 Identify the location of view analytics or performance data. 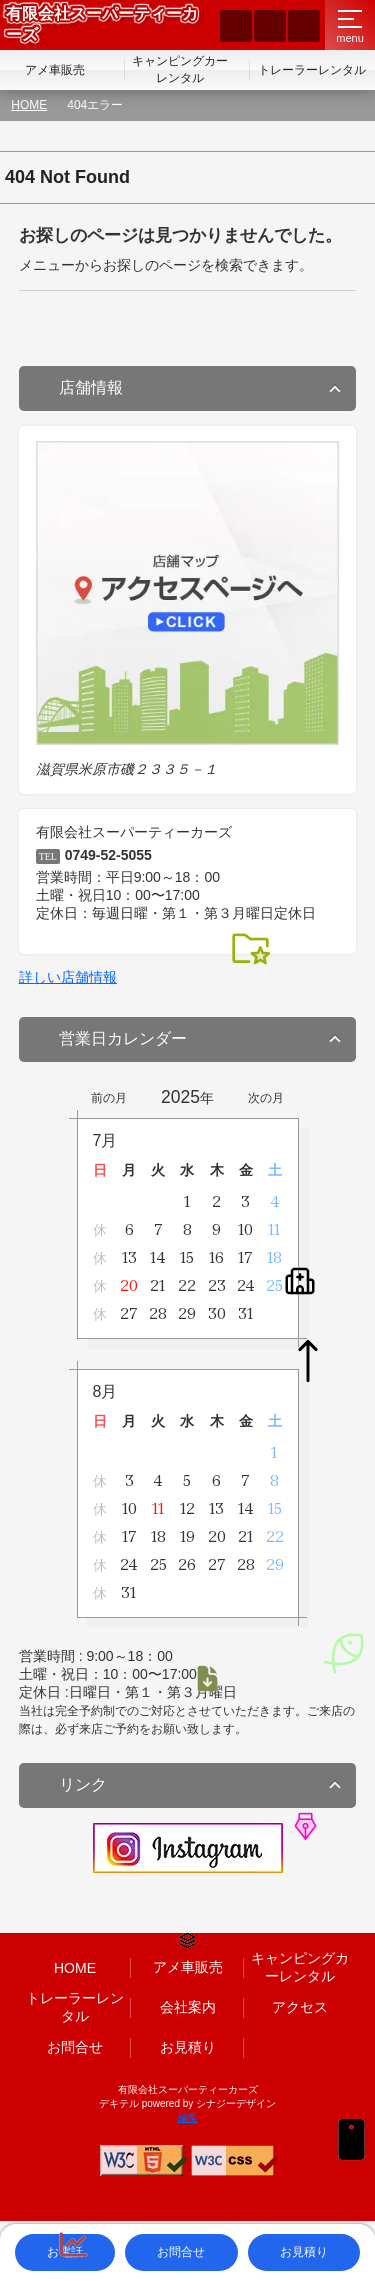
(73, 2244).